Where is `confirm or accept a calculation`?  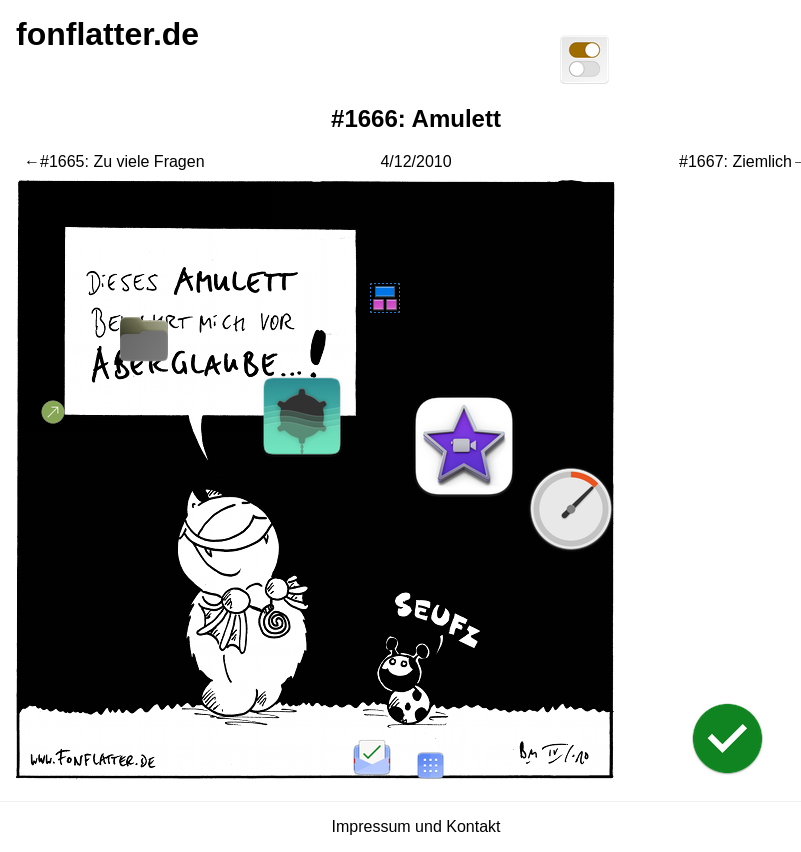
confirm or accept a calculation is located at coordinates (727, 738).